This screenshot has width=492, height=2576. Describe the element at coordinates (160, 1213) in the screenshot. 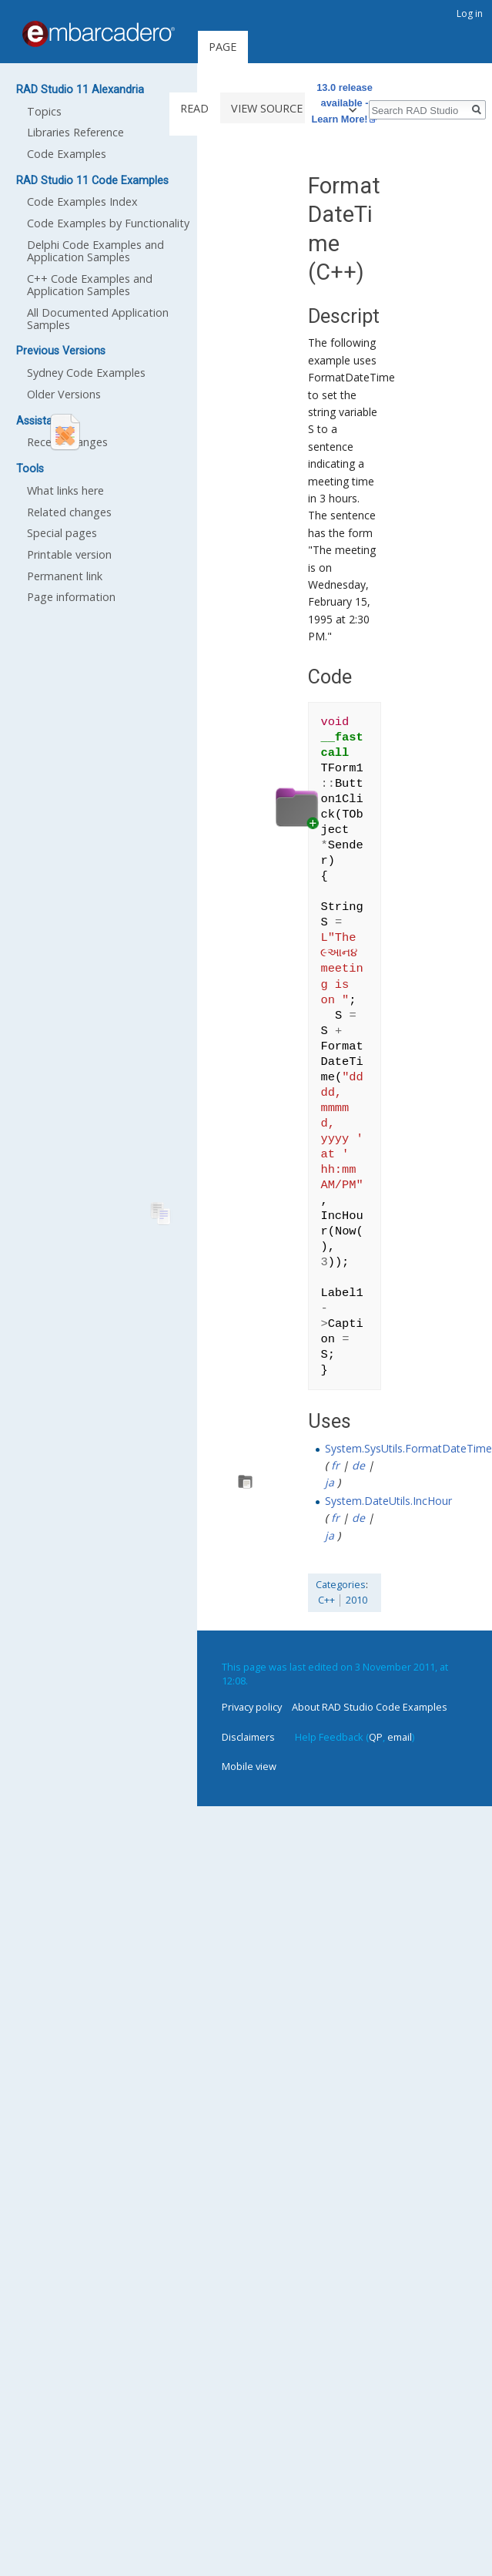

I see `copy selected content to clipboard` at that location.